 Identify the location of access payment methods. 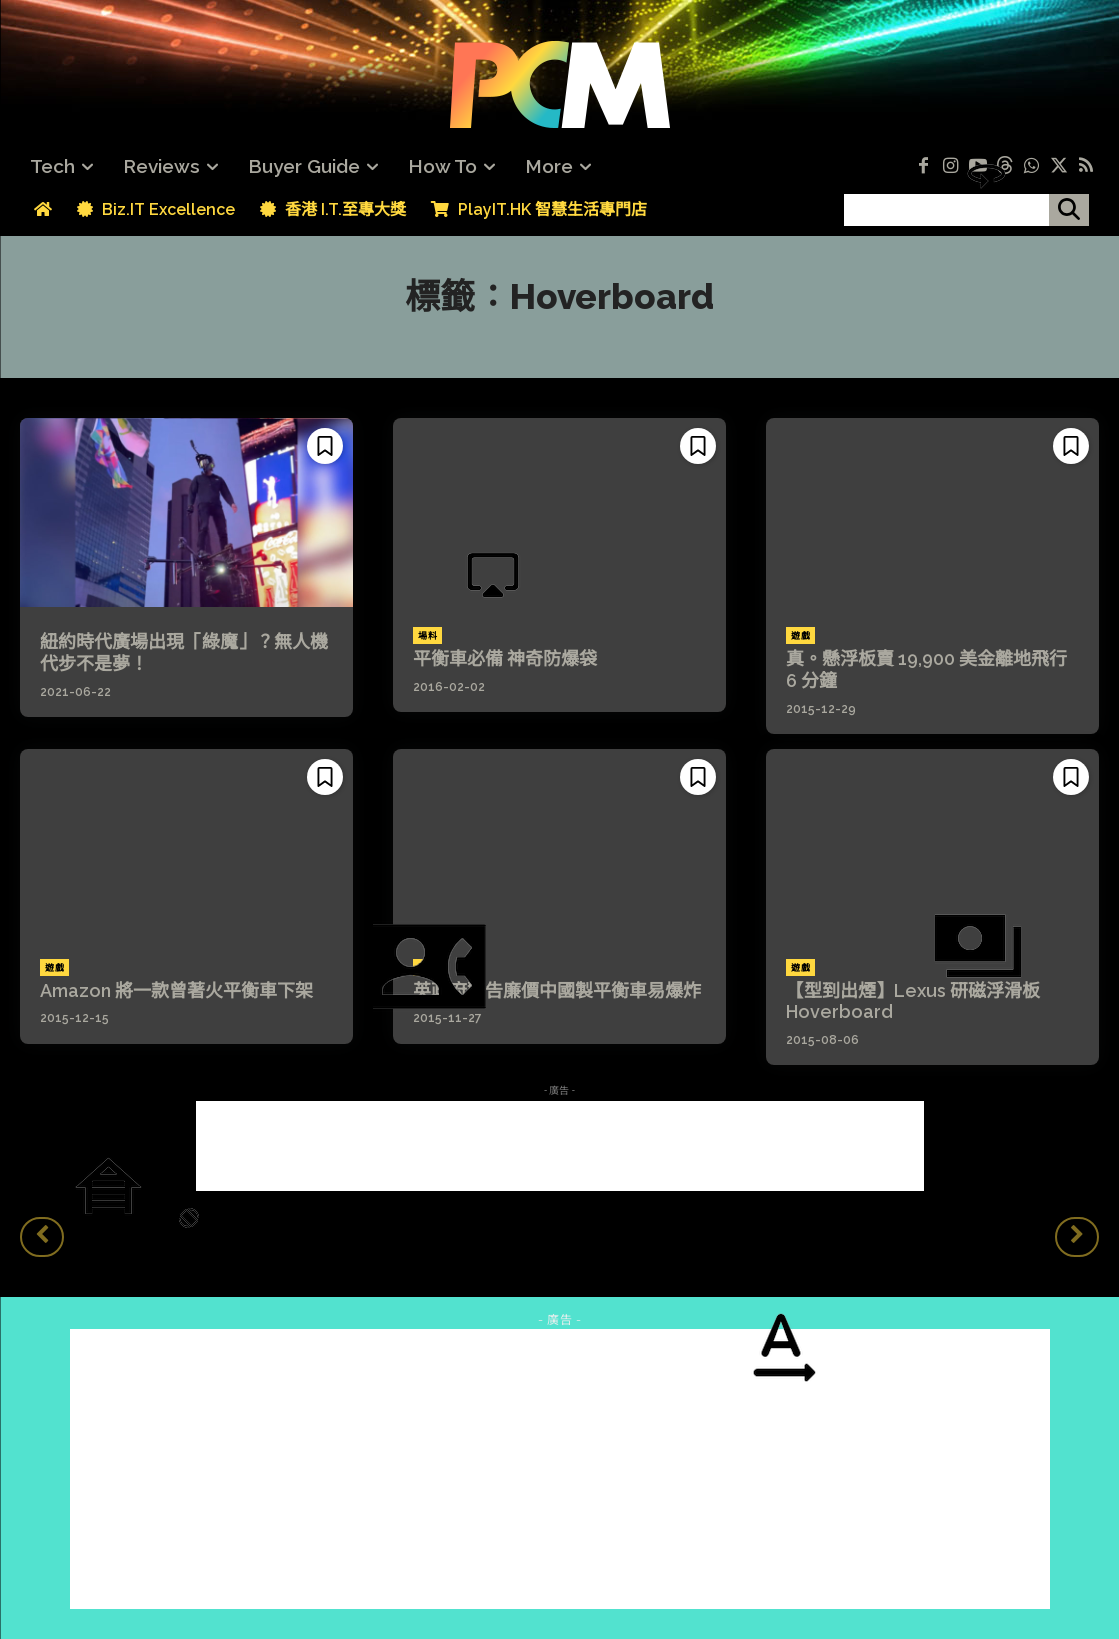
(978, 946).